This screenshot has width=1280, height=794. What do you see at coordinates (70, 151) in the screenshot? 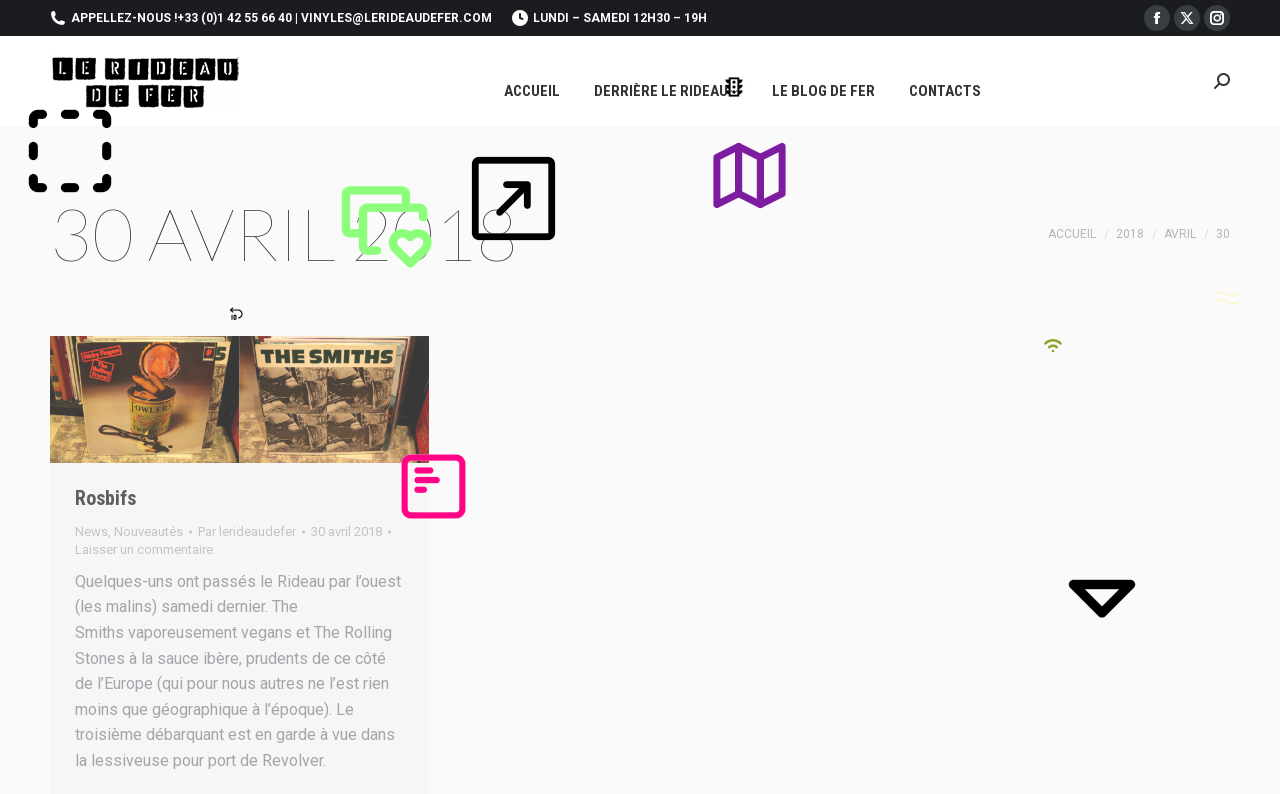
I see `create a selection area or marquee tool` at bounding box center [70, 151].